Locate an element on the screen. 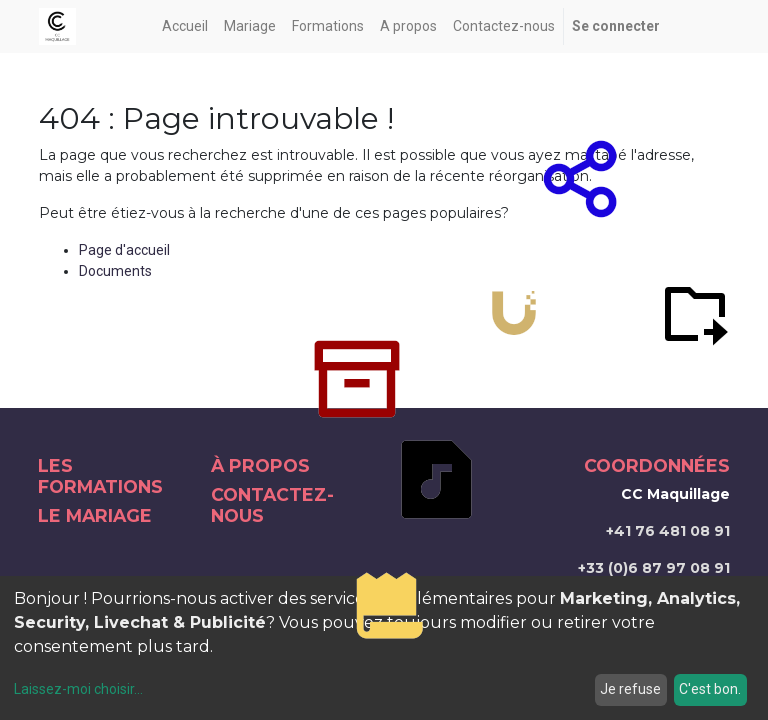 Image resolution: width=768 pixels, height=720 pixels. share a folder with others is located at coordinates (695, 314).